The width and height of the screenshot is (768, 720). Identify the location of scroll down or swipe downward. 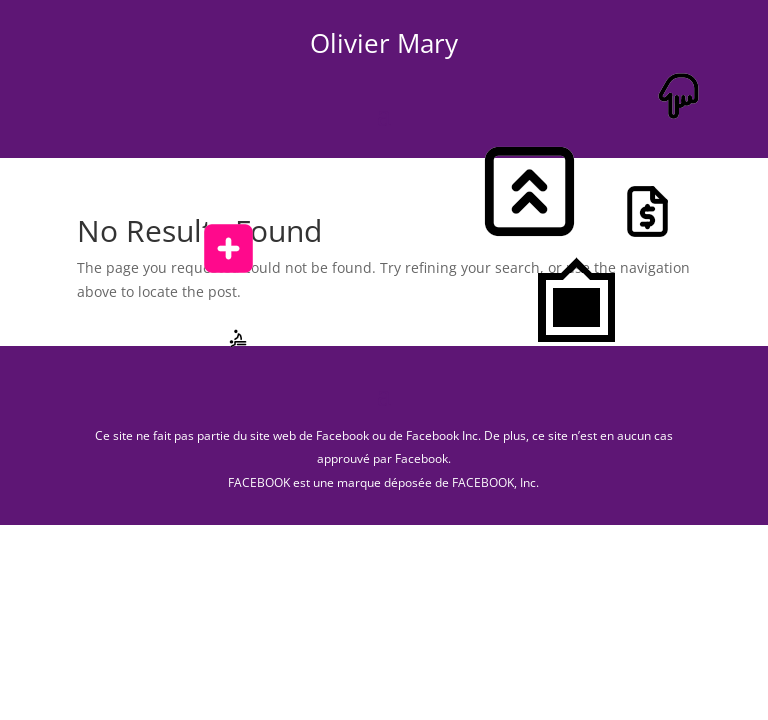
(679, 95).